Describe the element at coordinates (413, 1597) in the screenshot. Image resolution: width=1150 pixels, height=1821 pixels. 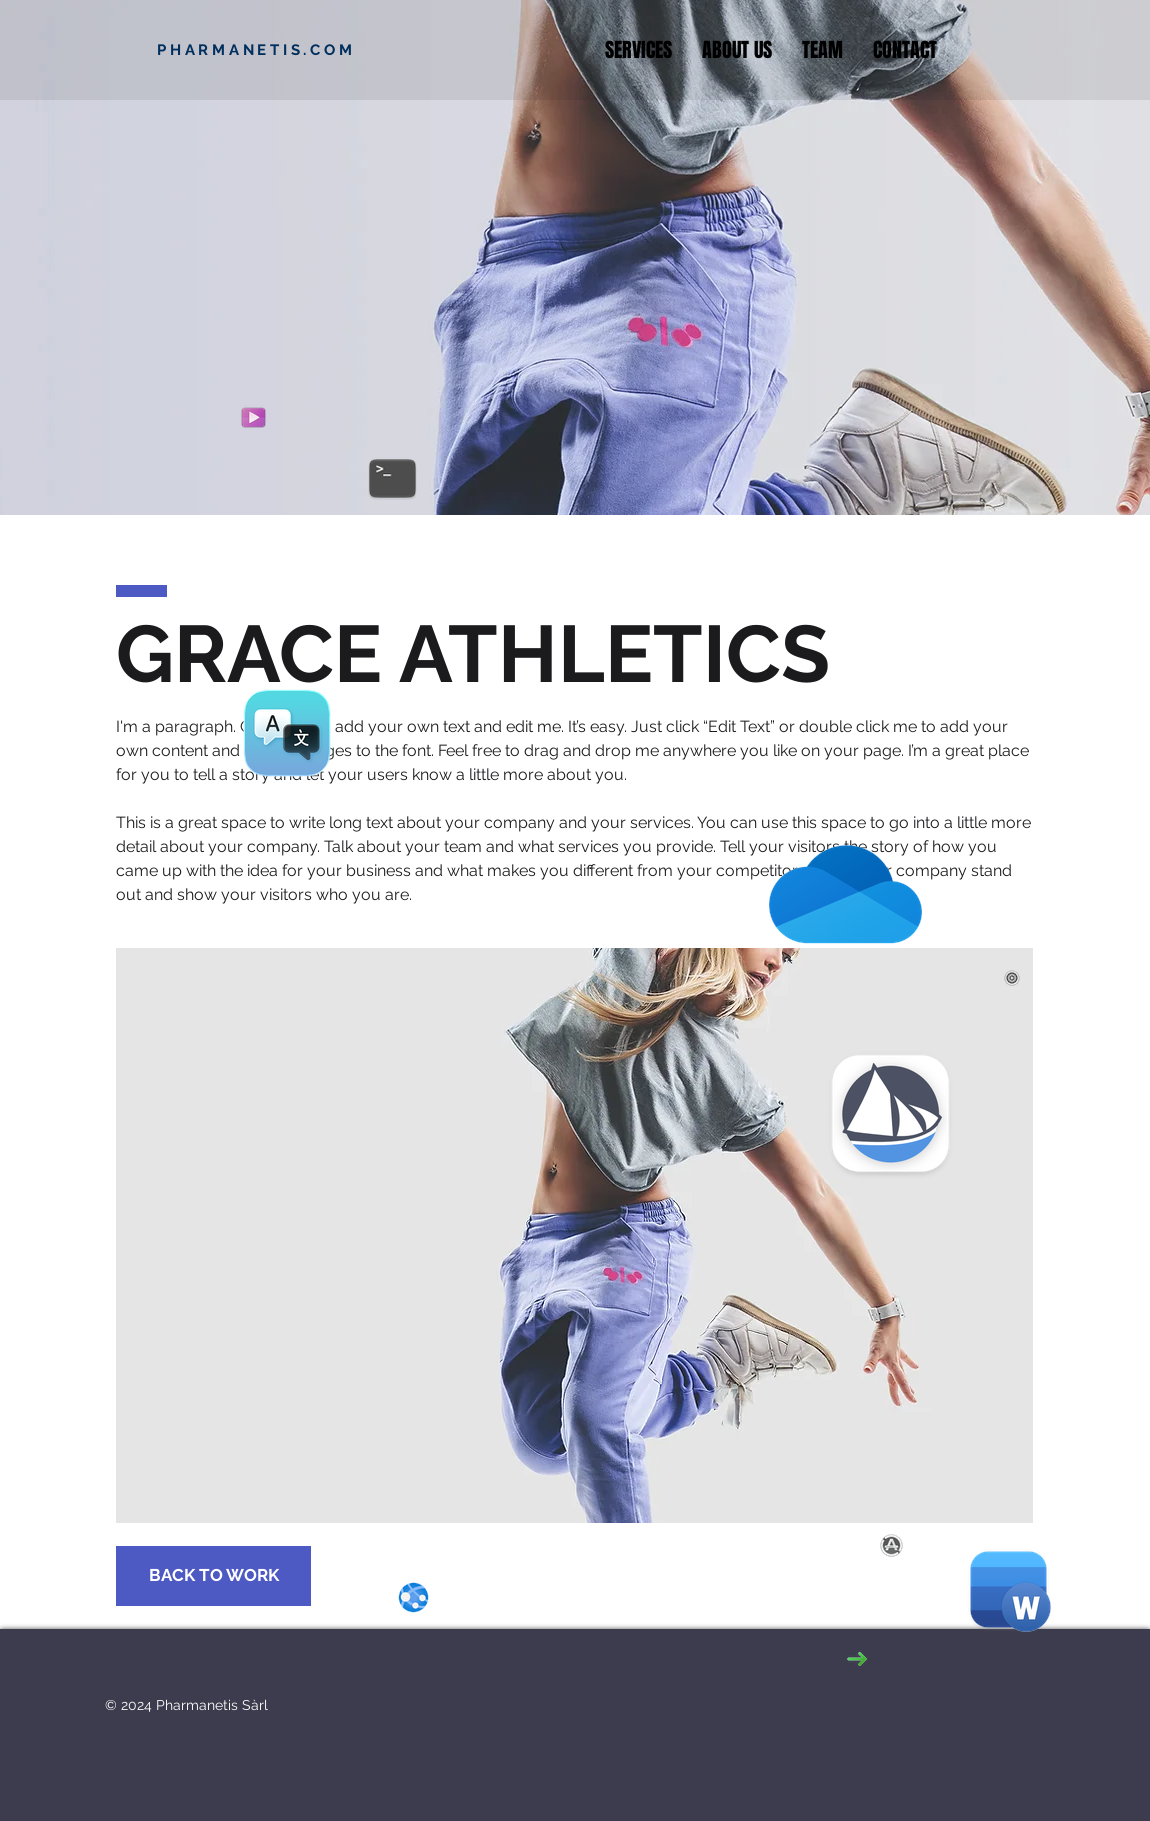
I see `open the windows app store` at that location.